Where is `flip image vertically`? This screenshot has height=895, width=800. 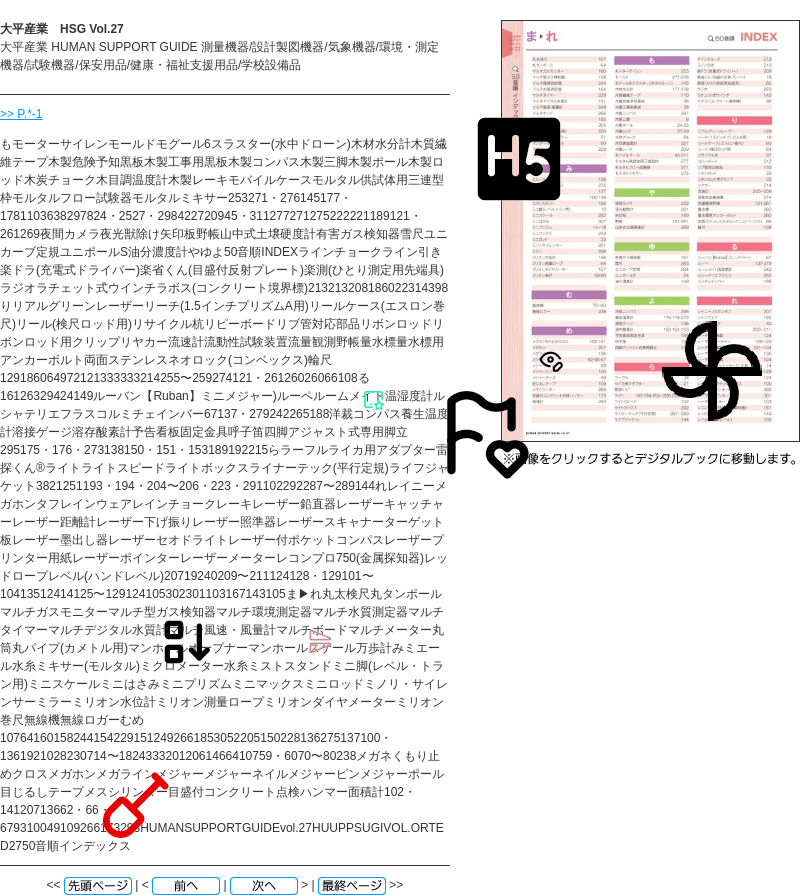
flip image vertically is located at coordinates (319, 641).